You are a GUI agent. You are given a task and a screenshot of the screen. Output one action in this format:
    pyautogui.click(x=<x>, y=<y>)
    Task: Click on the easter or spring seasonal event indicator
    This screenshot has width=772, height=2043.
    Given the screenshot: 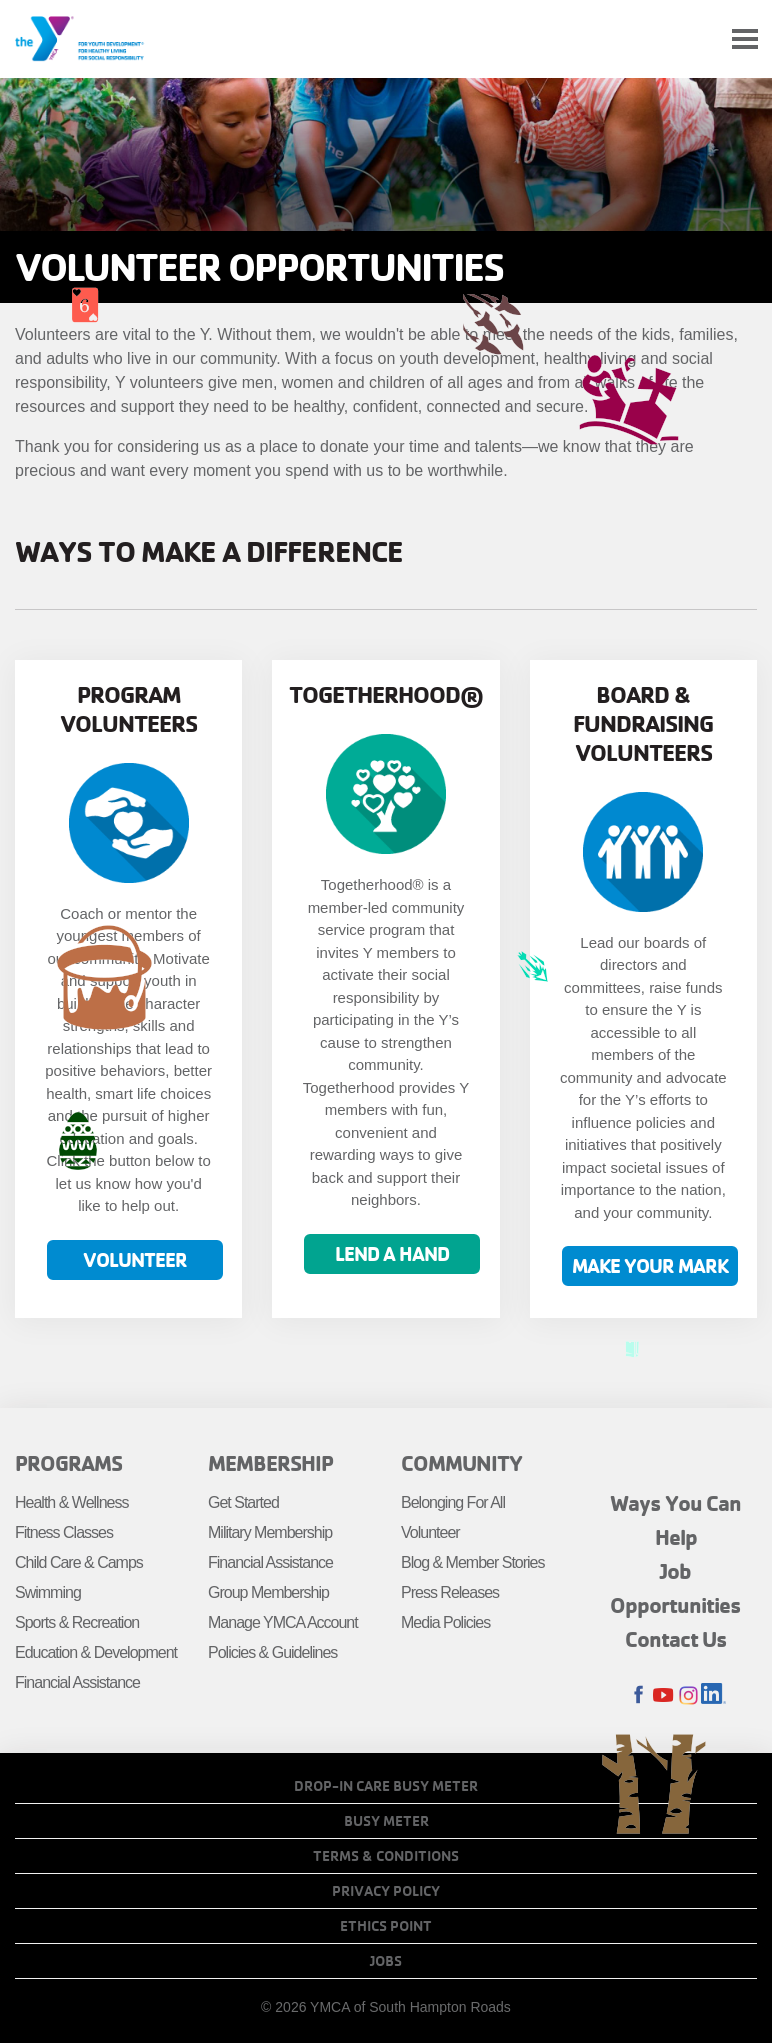 What is the action you would take?
    pyautogui.click(x=78, y=1141)
    